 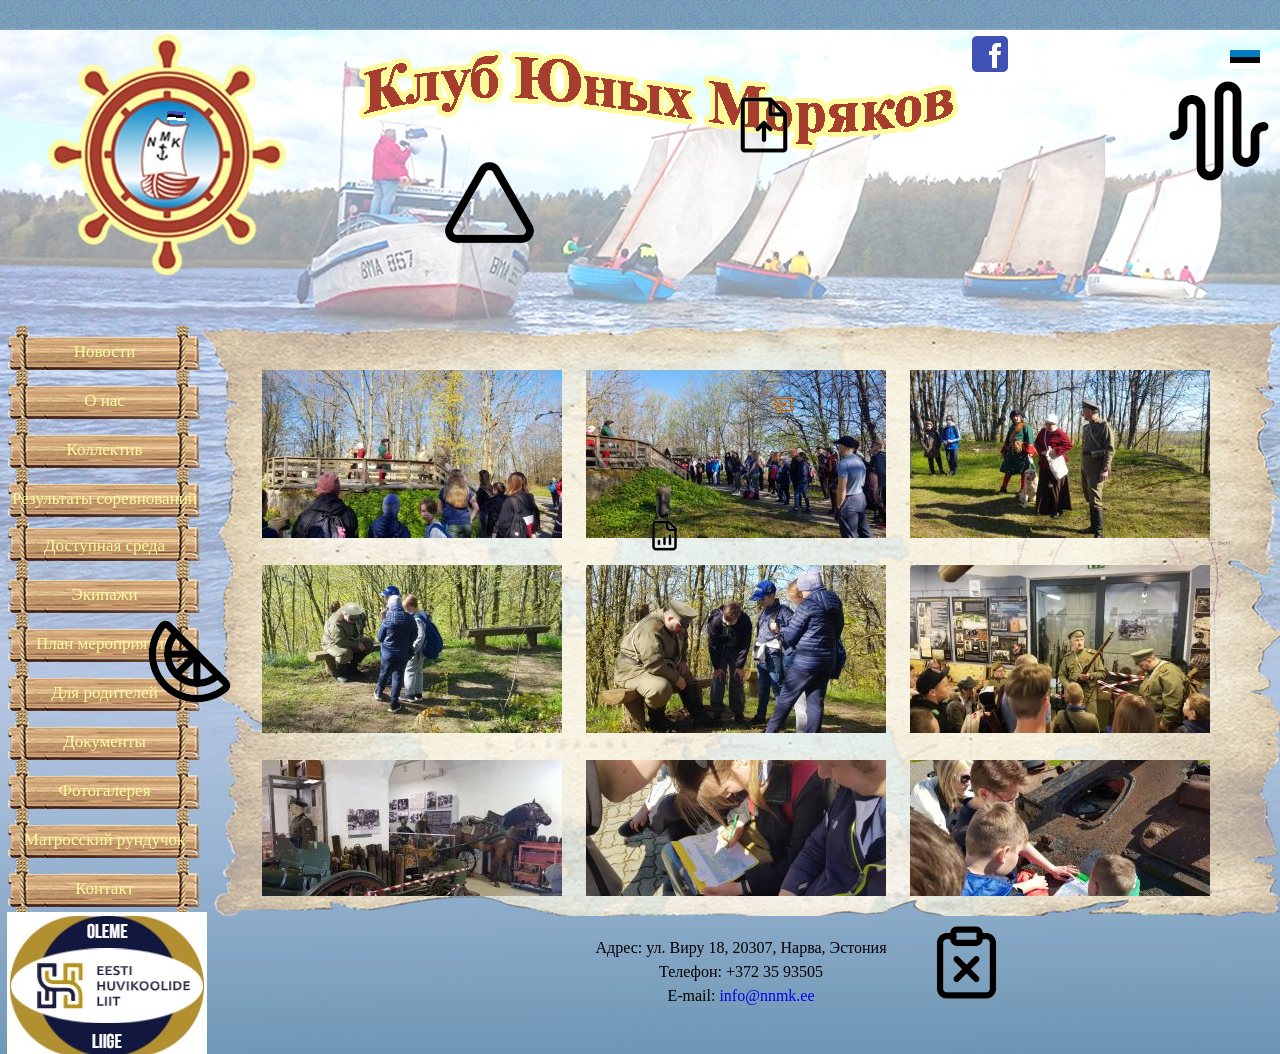 I want to click on upload a file, so click(x=764, y=125).